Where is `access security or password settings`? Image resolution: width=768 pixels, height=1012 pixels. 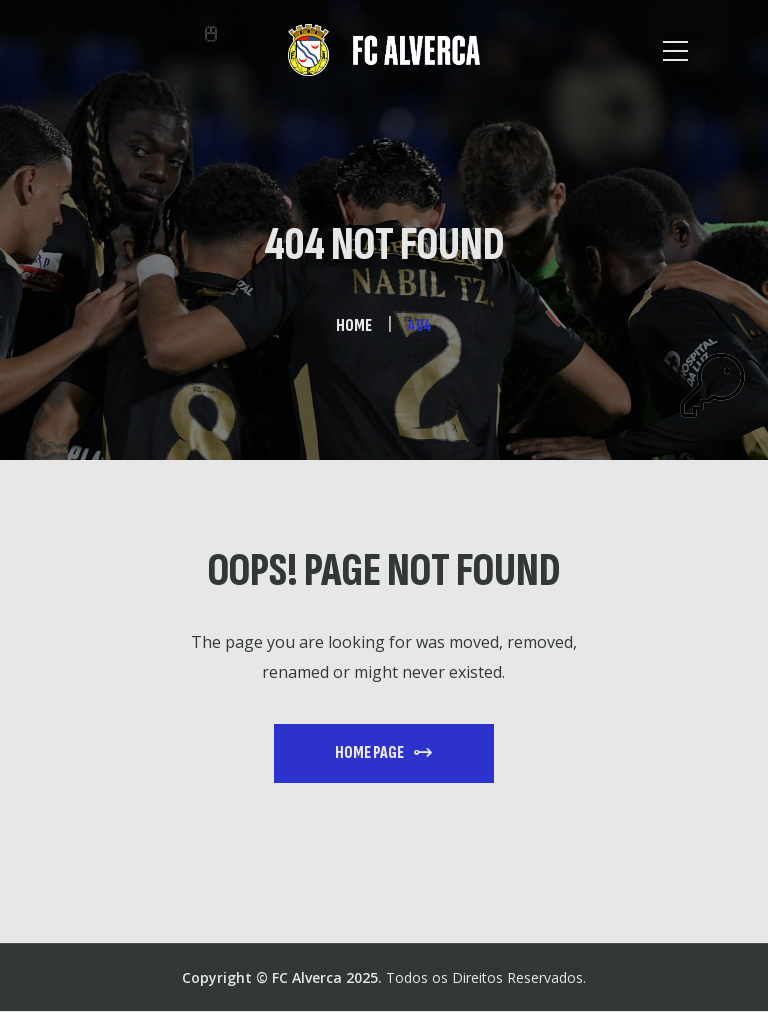
access security or password settings is located at coordinates (711, 386).